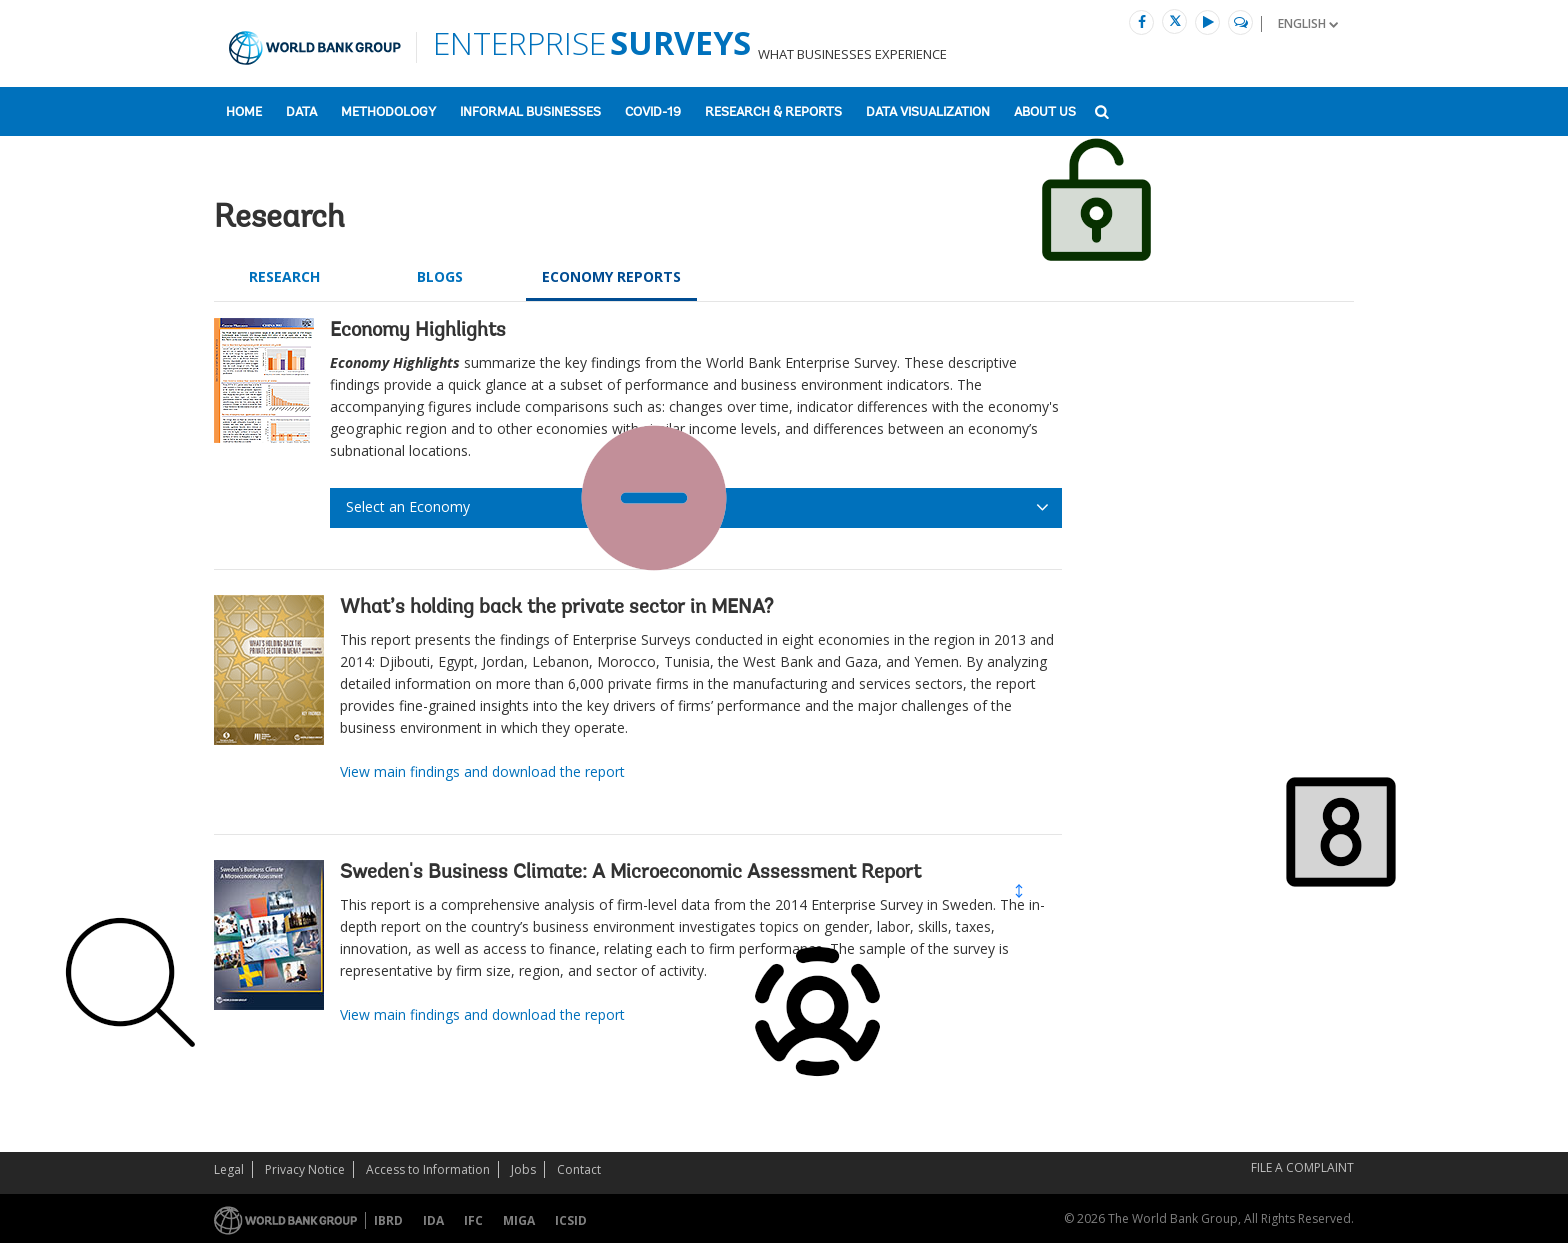 Image resolution: width=1568 pixels, height=1243 pixels. Describe the element at coordinates (1341, 832) in the screenshot. I see `select or input the number eight` at that location.